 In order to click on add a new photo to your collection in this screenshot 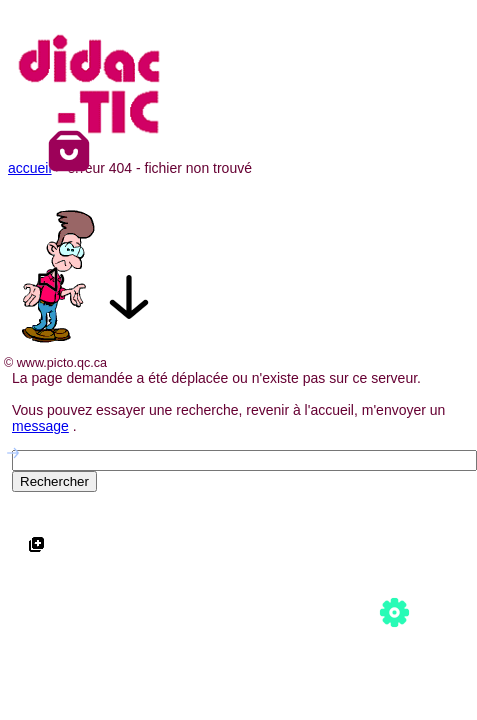, I will do `click(36, 544)`.